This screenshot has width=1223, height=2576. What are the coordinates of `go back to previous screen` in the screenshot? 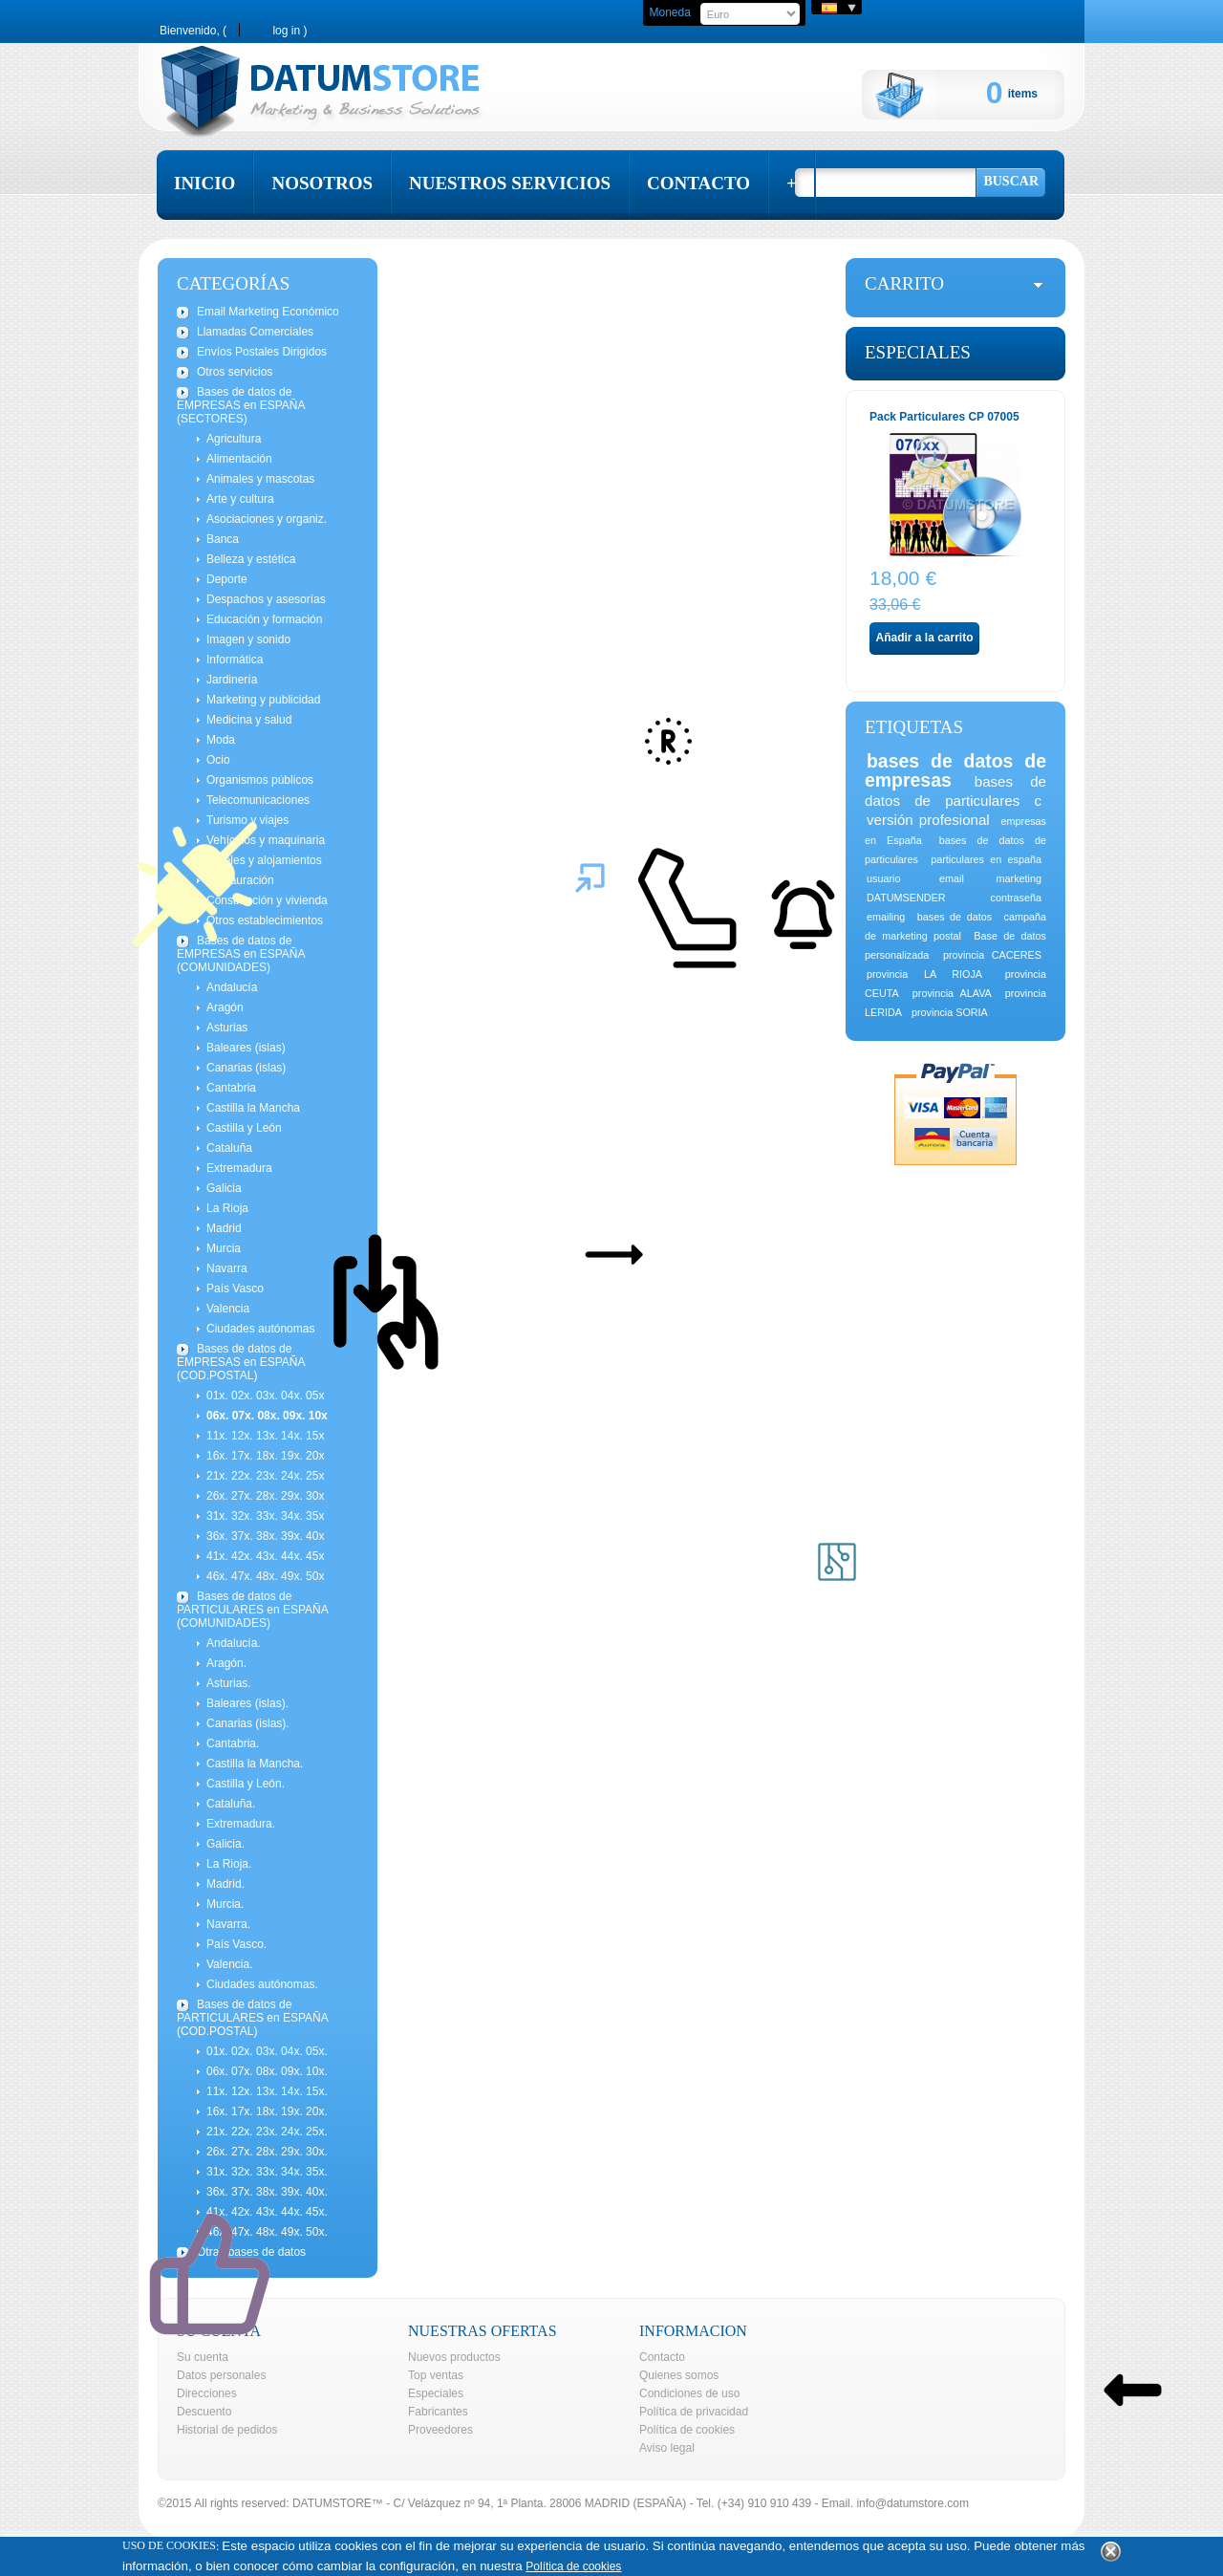 It's located at (1132, 2390).